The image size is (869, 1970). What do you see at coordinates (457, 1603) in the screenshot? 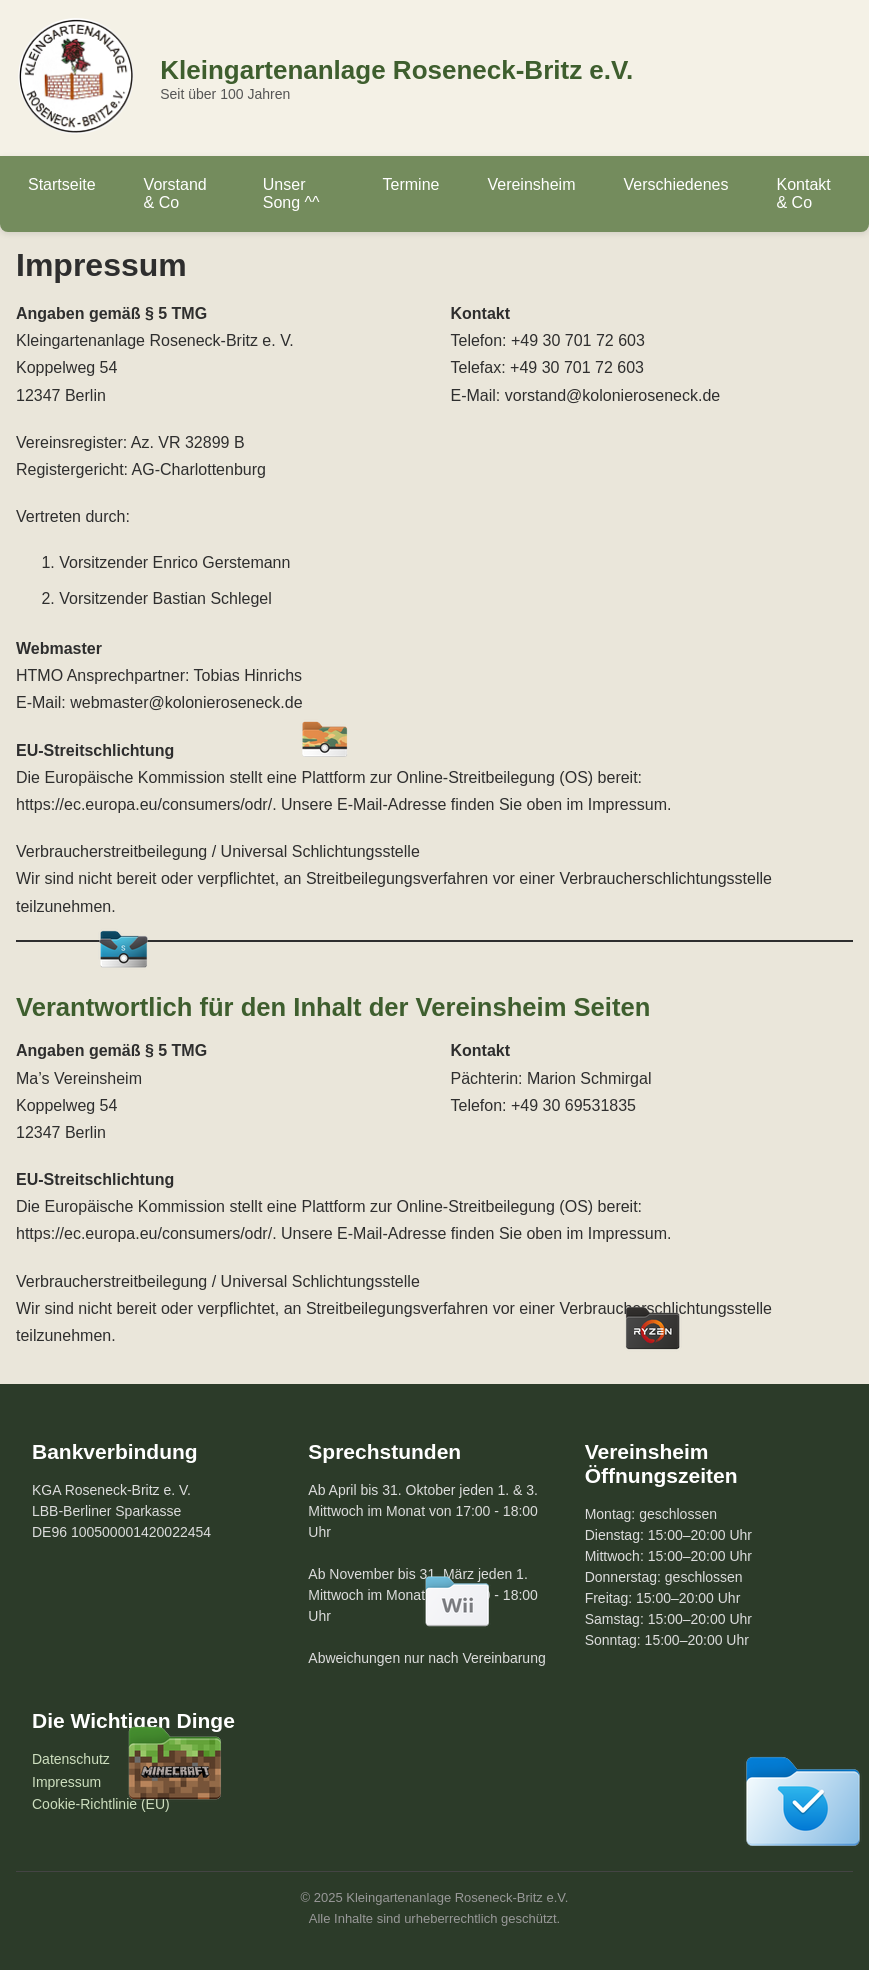
I see `folder for nintendo wii related files and games` at bounding box center [457, 1603].